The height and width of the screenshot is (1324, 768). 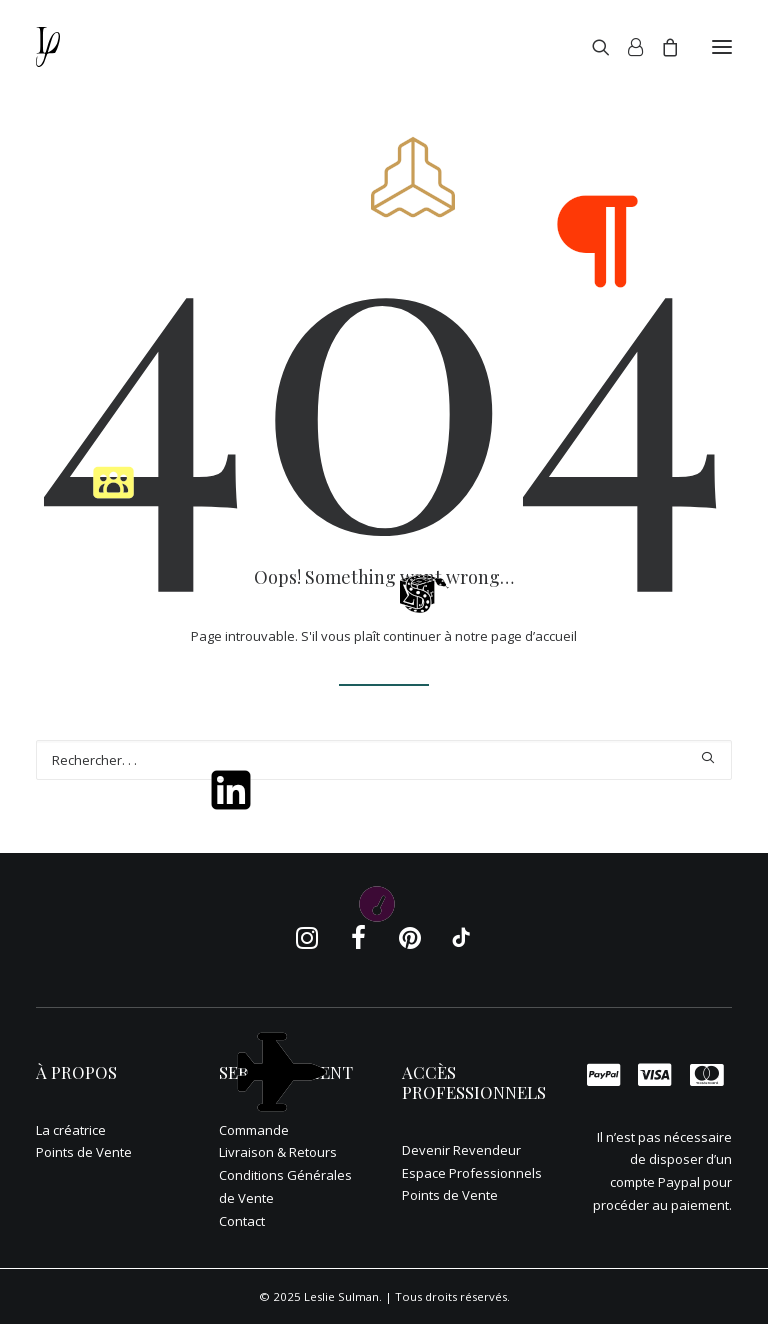 I want to click on insert a paragraph break, so click(x=597, y=241).